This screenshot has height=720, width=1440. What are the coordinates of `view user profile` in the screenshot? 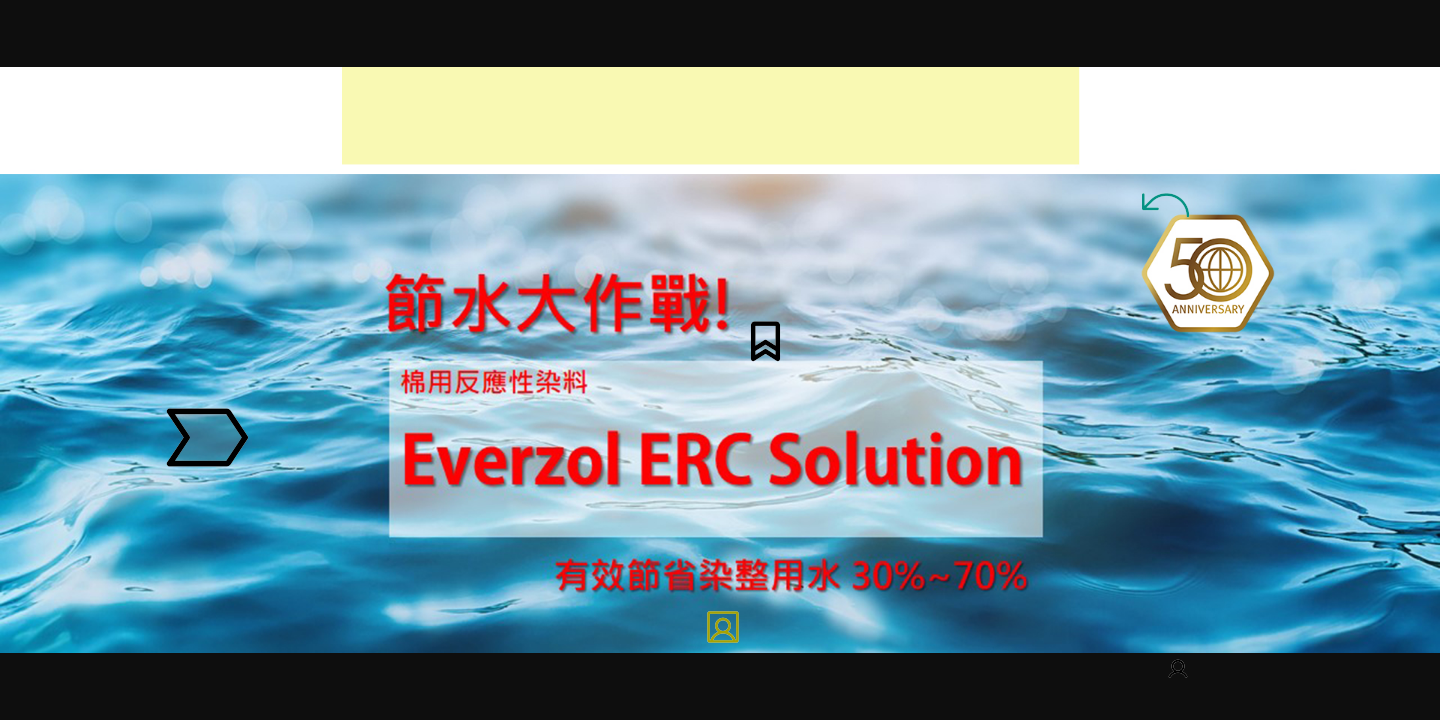 It's located at (723, 627).